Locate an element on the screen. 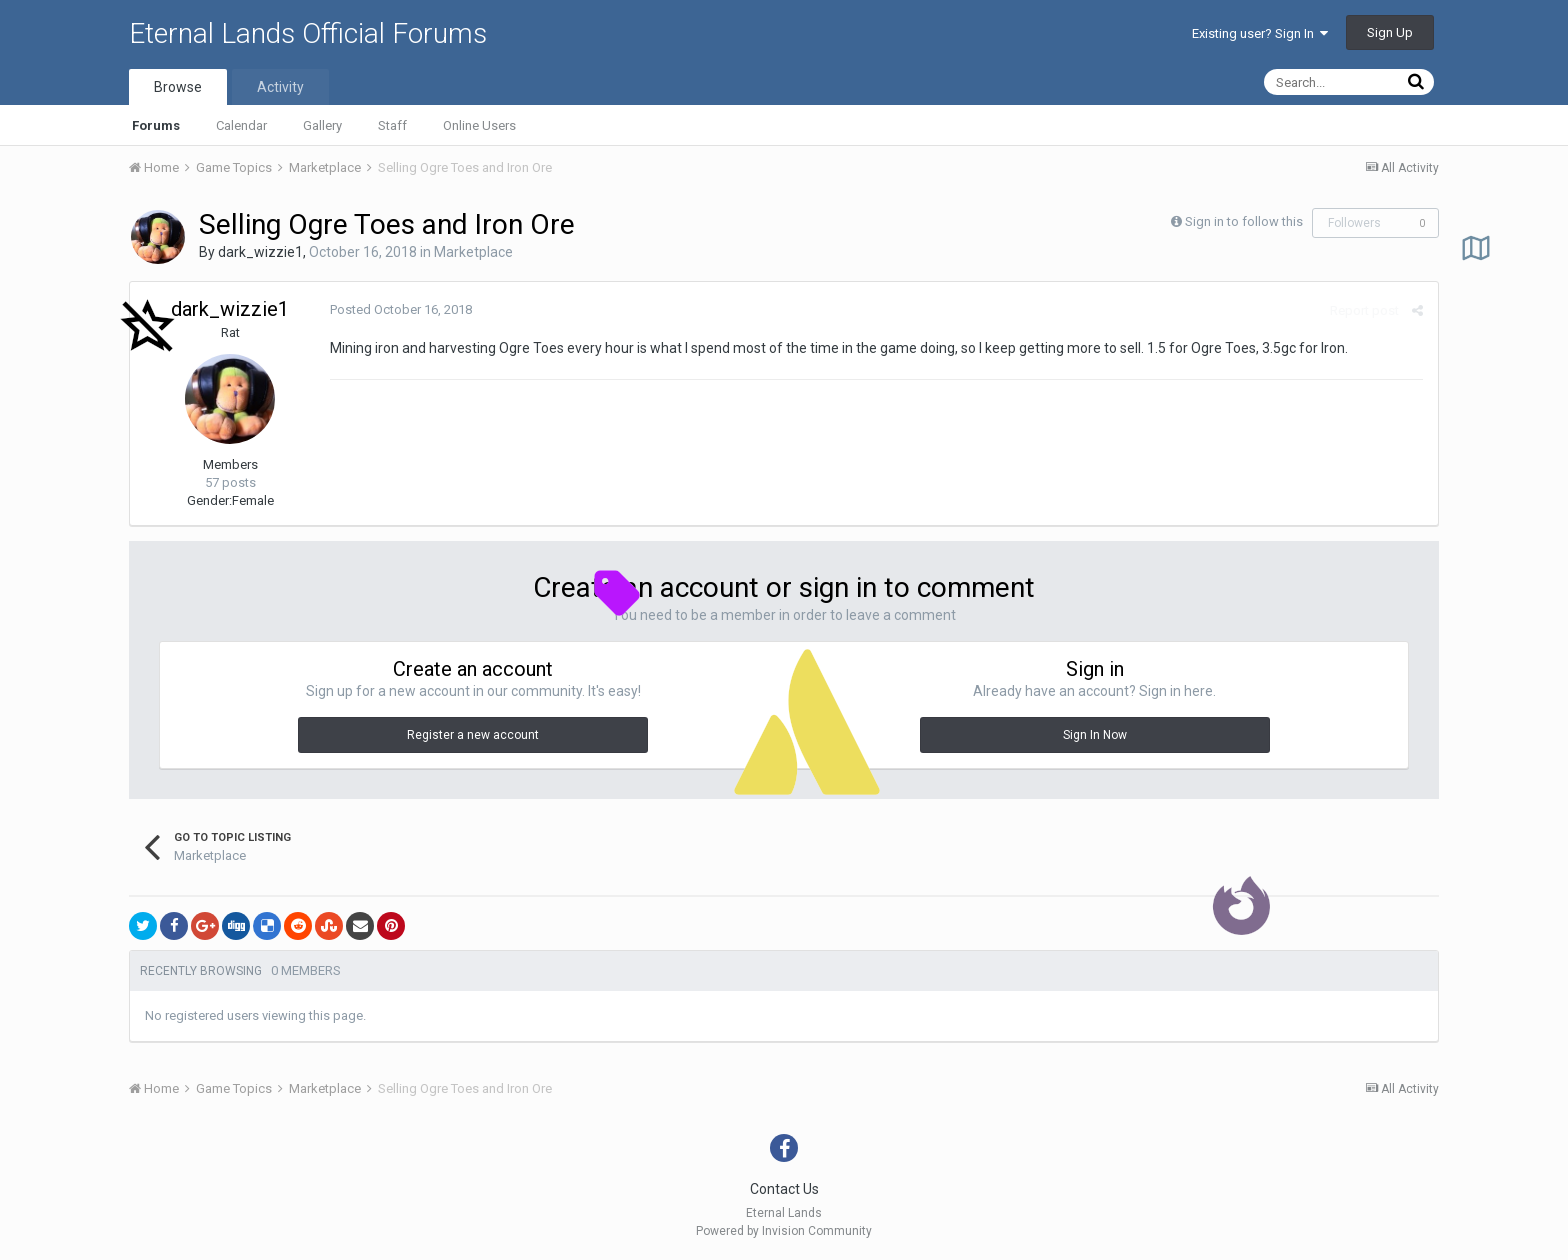 The image size is (1568, 1260). atlassian company logo is located at coordinates (807, 722).